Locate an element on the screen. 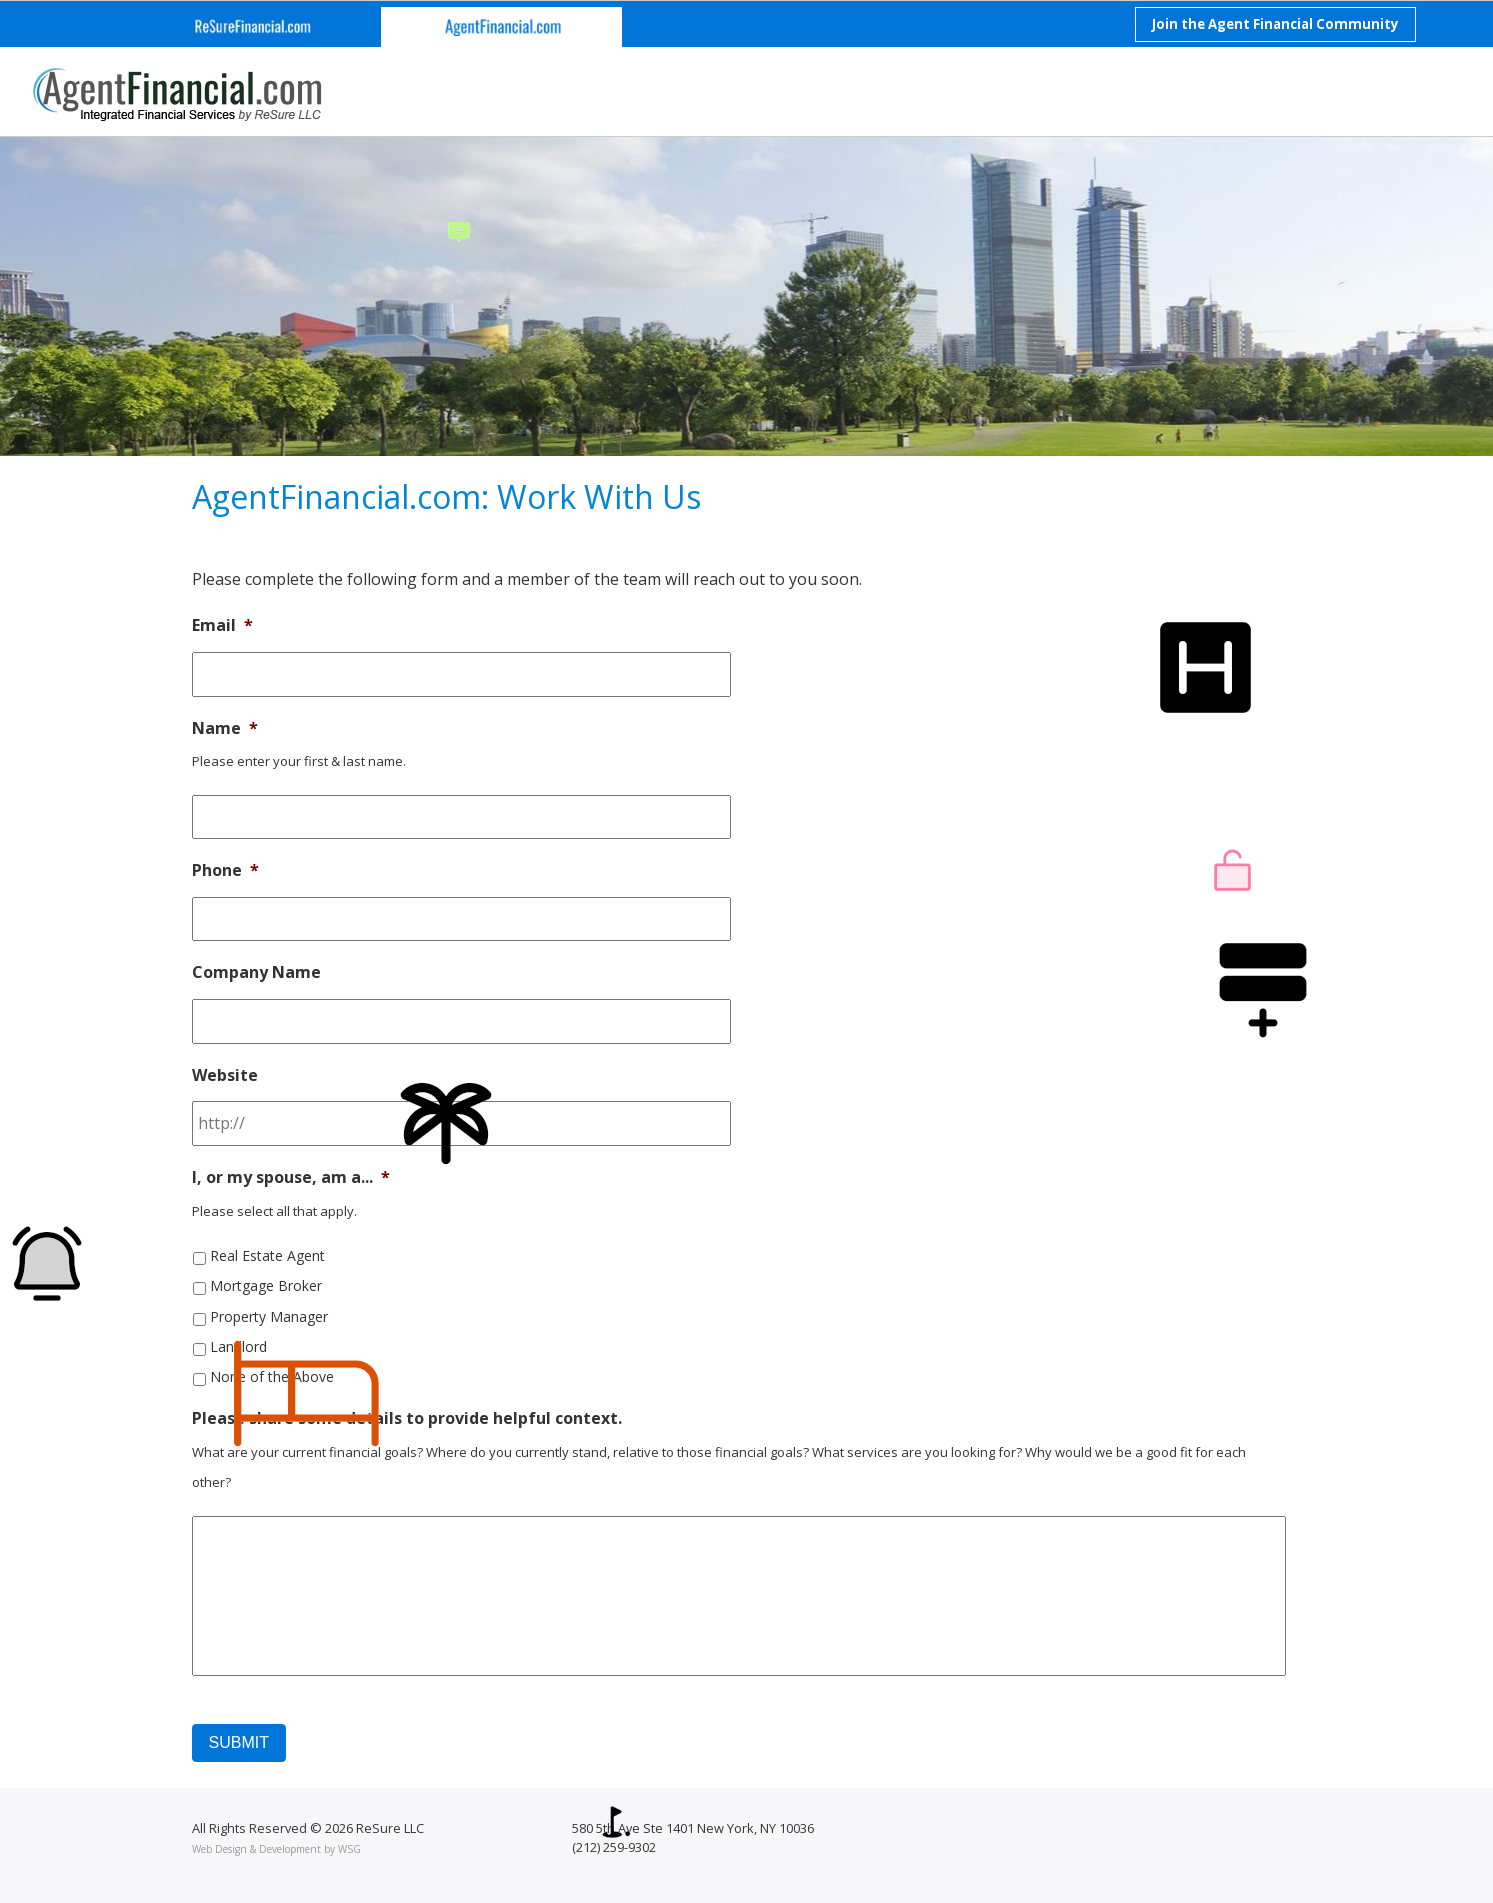 The width and height of the screenshot is (1493, 1903). format text as a heading is located at coordinates (1205, 667).